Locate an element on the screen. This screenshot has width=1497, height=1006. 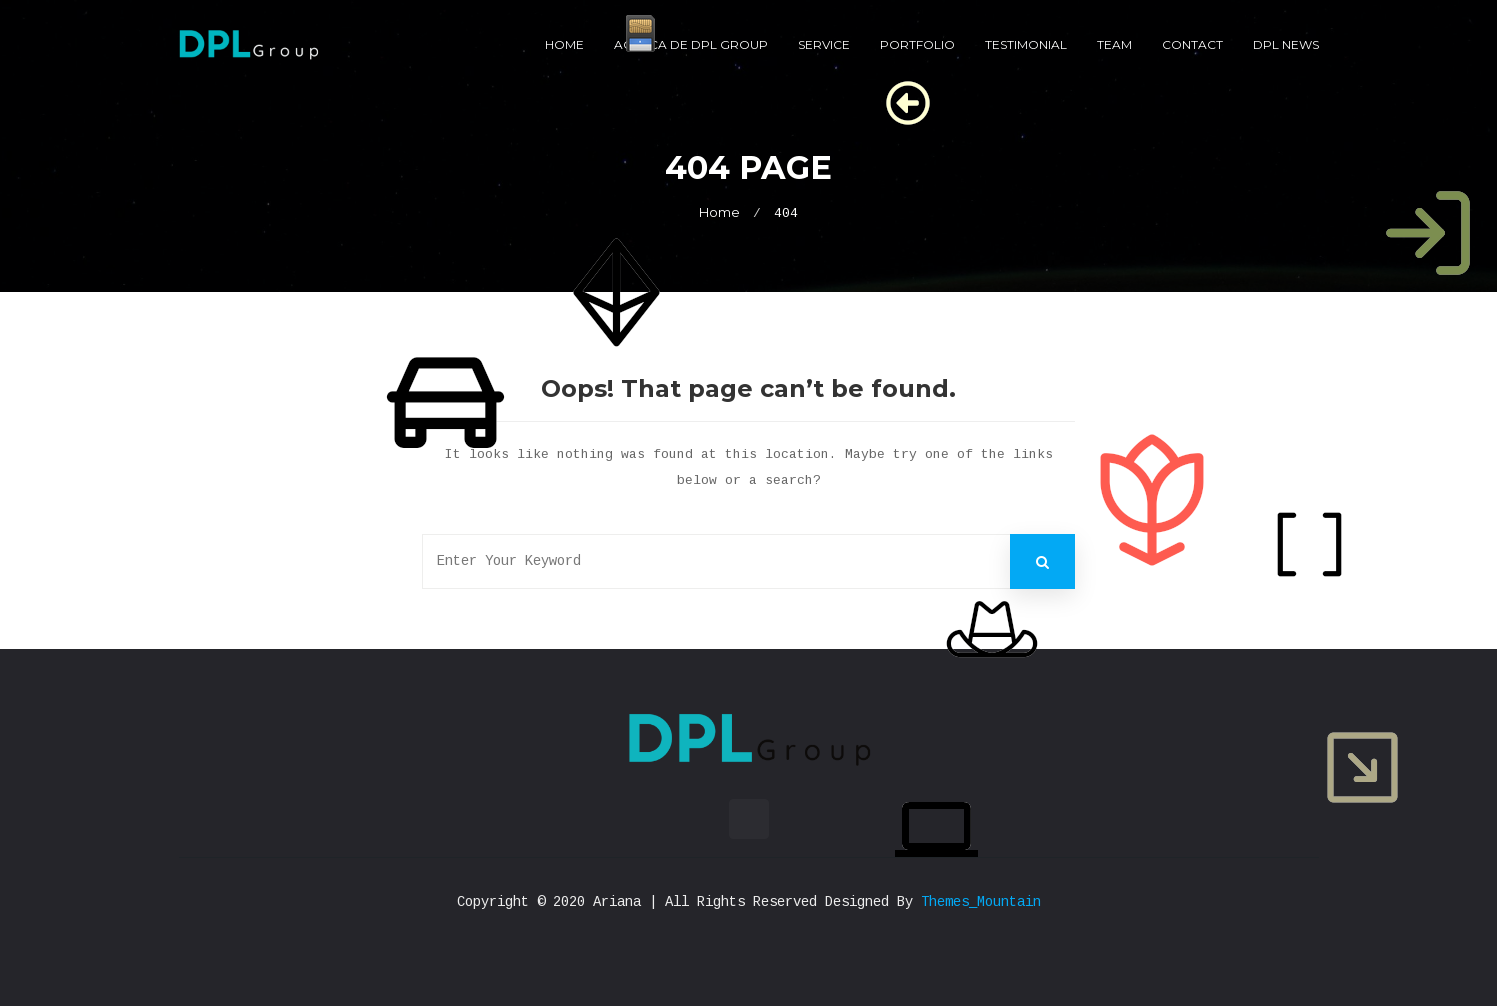
access desktop or computer settings is located at coordinates (936, 829).